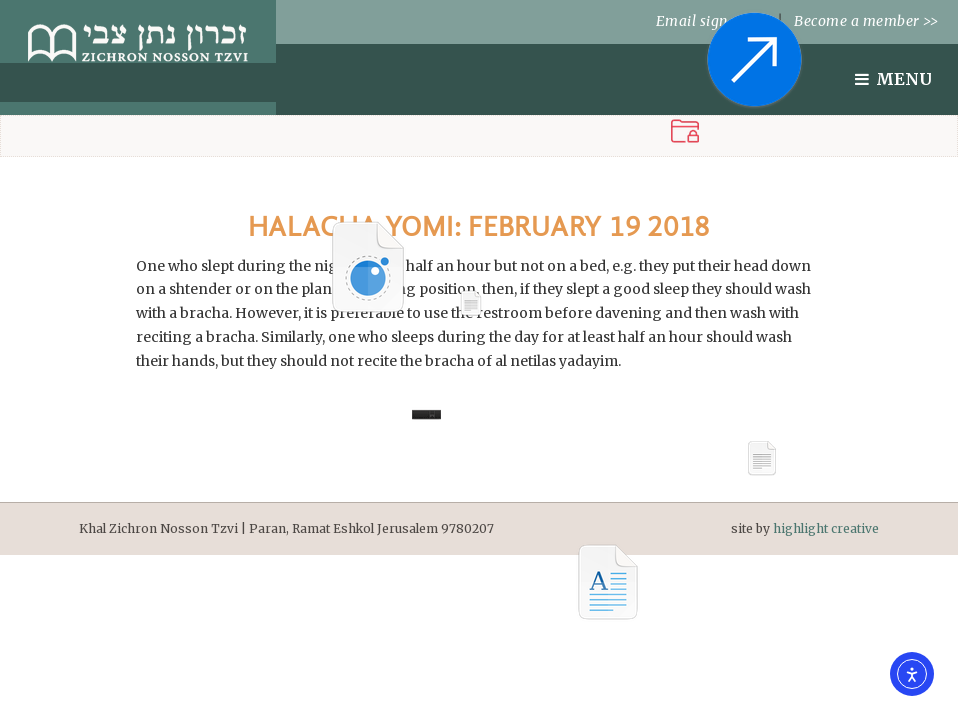  I want to click on a windows ini configuration file associated with wine, so click(471, 303).